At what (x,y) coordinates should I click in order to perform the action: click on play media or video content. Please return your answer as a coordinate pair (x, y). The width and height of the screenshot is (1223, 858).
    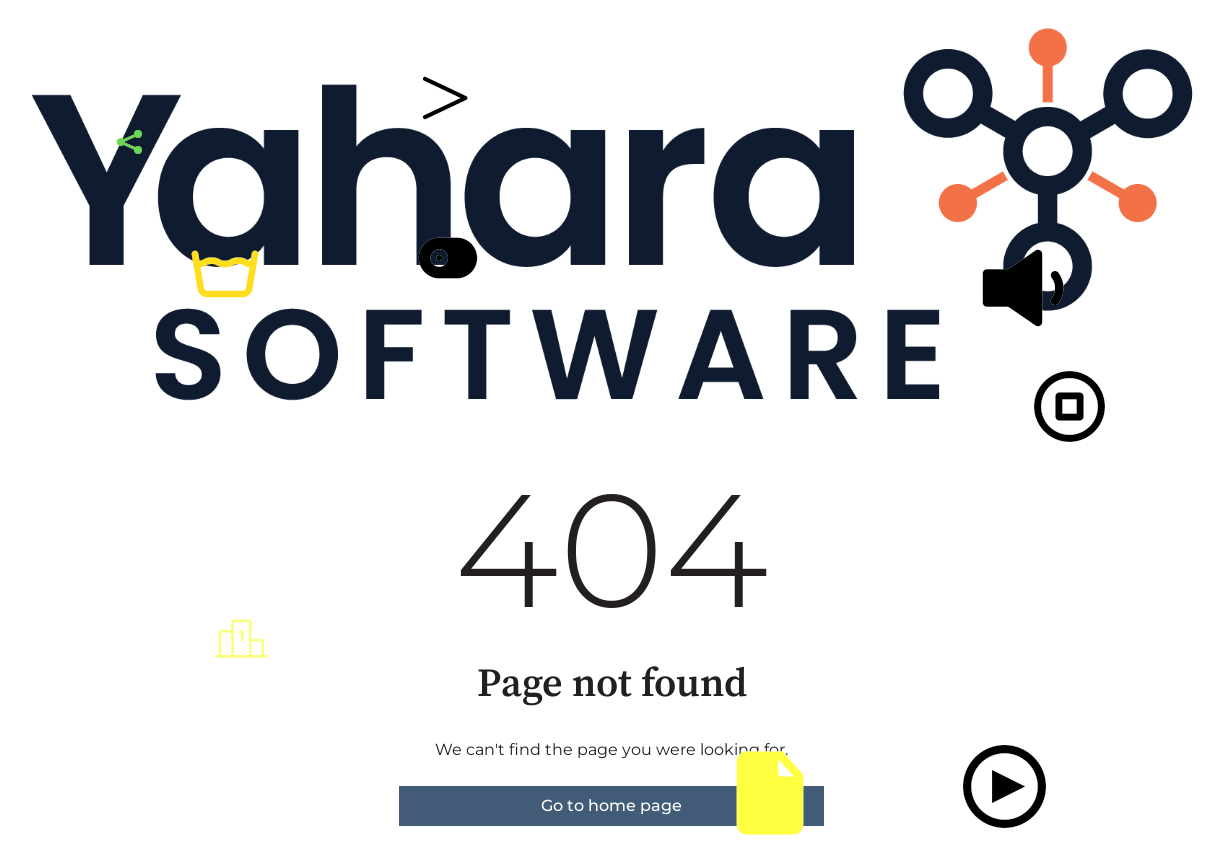
    Looking at the image, I should click on (1004, 786).